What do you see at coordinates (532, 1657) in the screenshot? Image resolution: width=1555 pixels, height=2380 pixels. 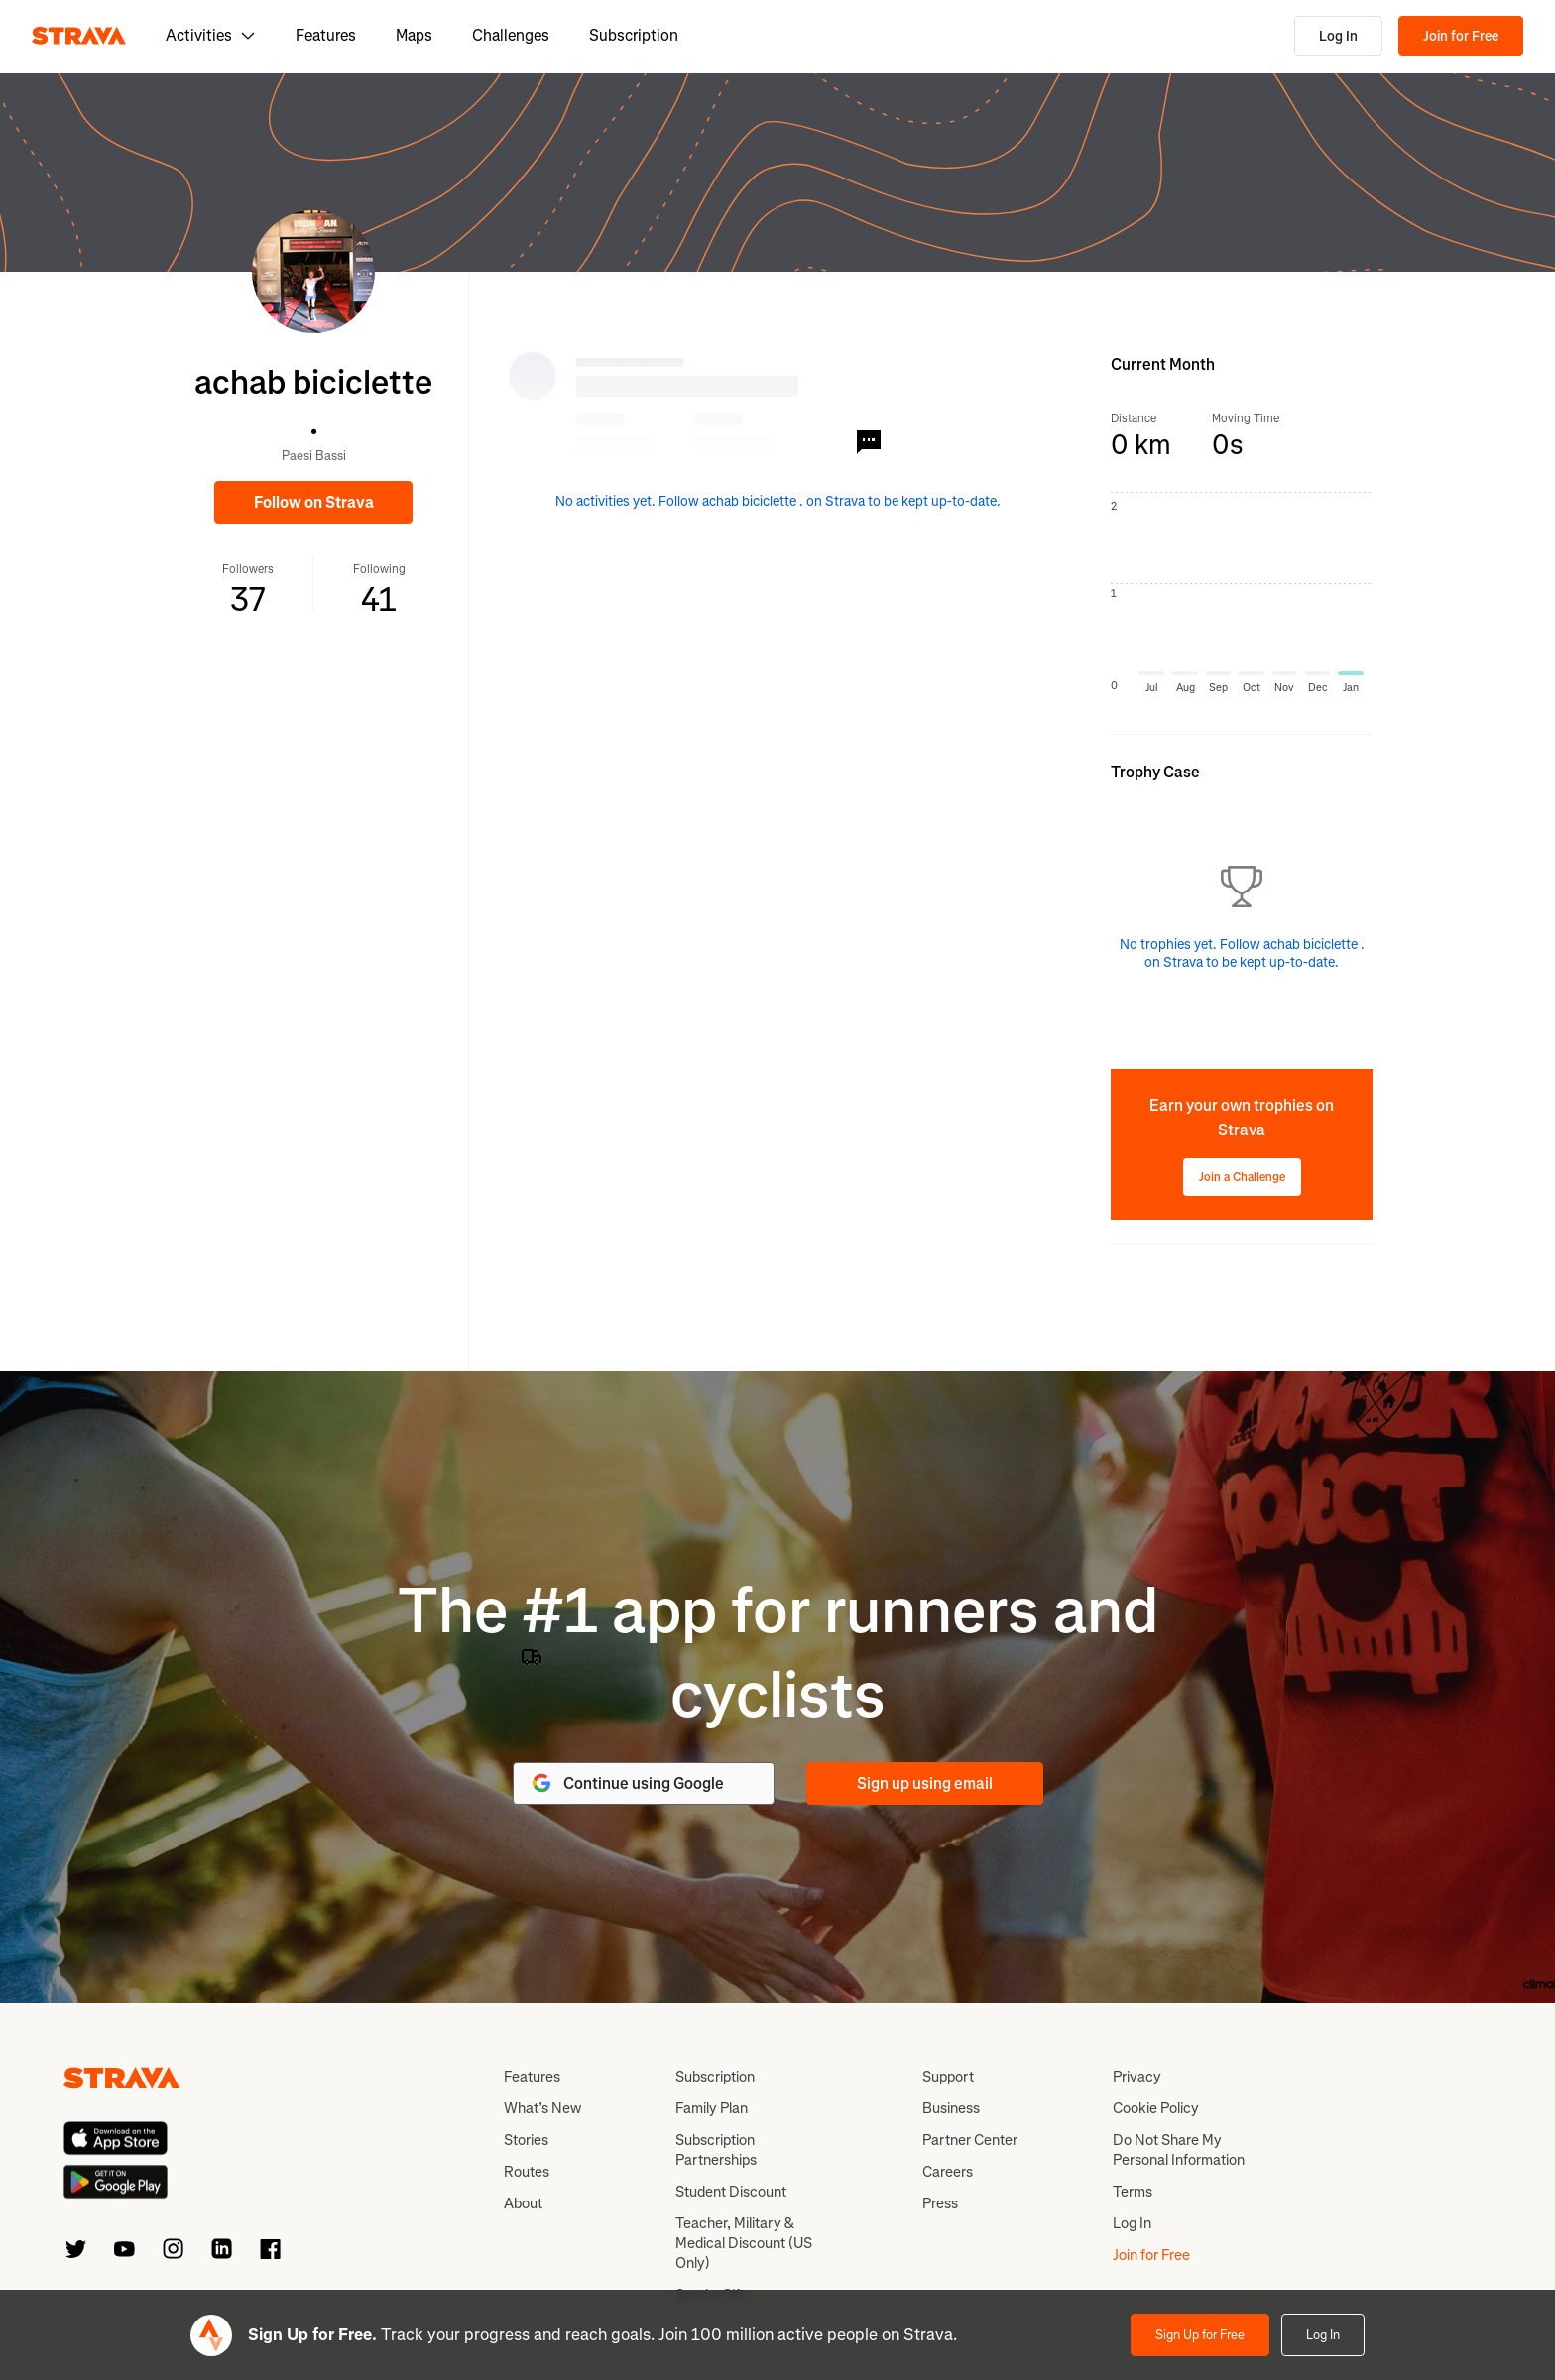 I see `track your delivery status` at bounding box center [532, 1657].